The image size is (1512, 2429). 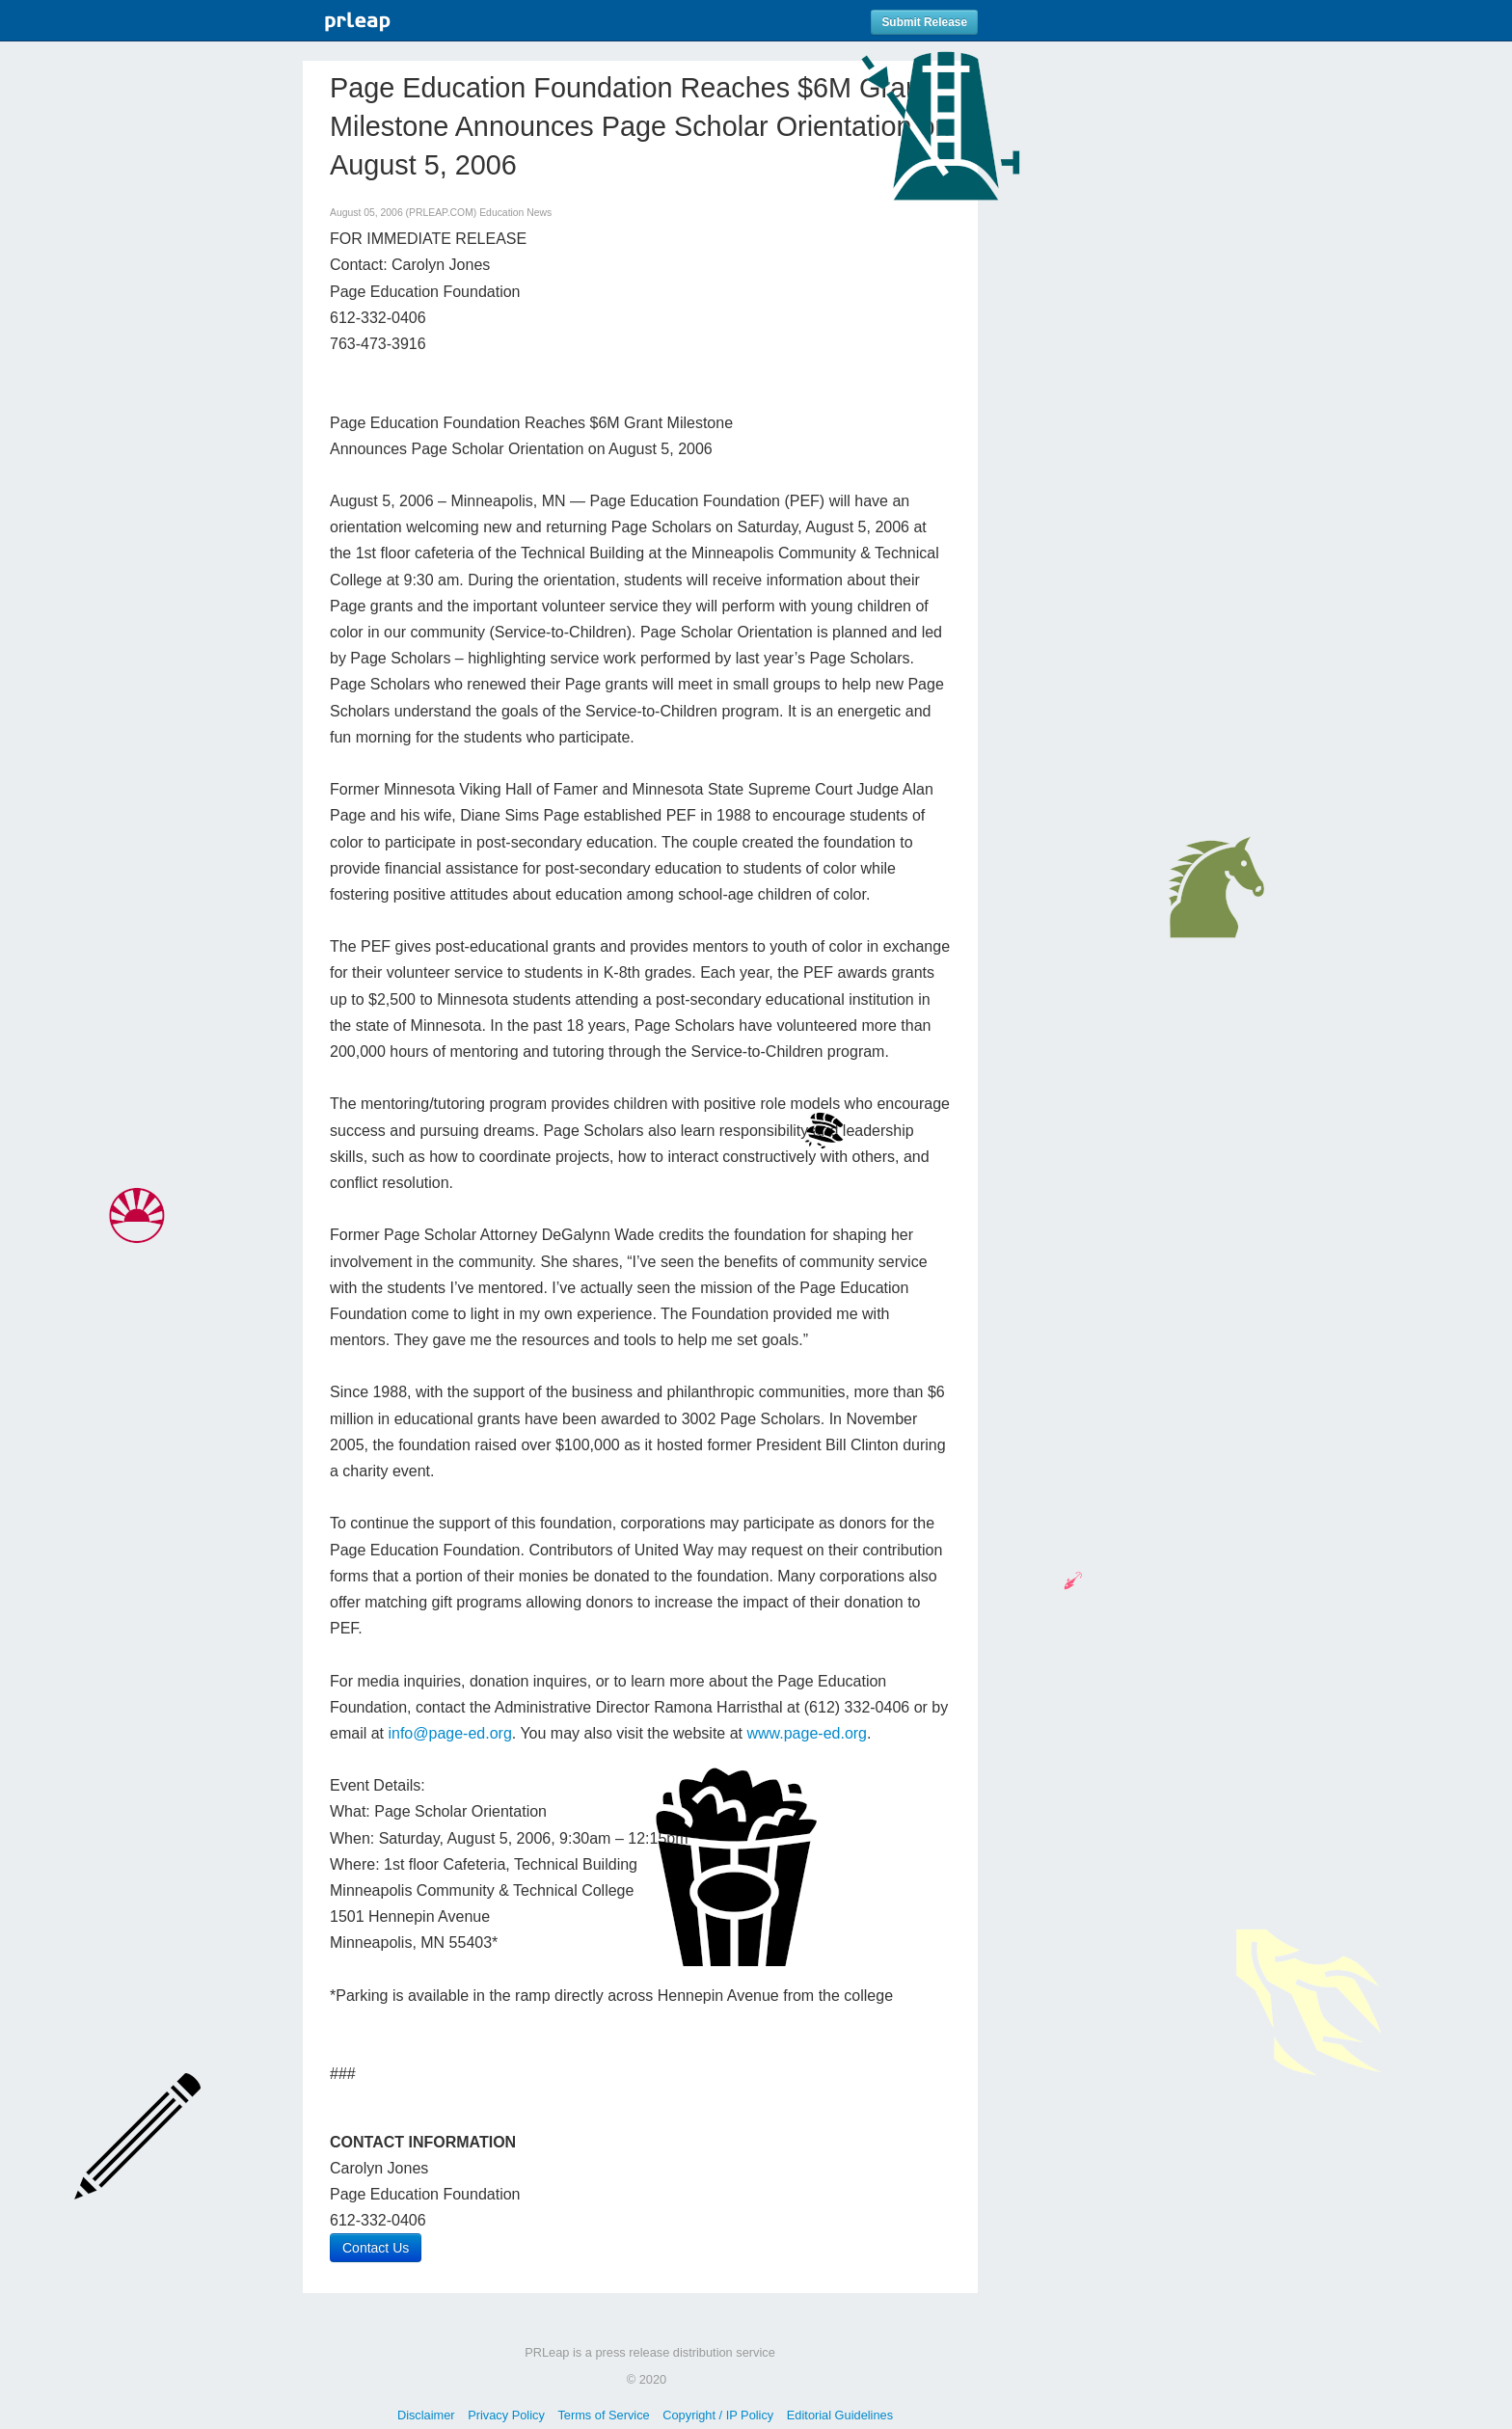 I want to click on set tempo or timing for music playback, so click(x=946, y=116).